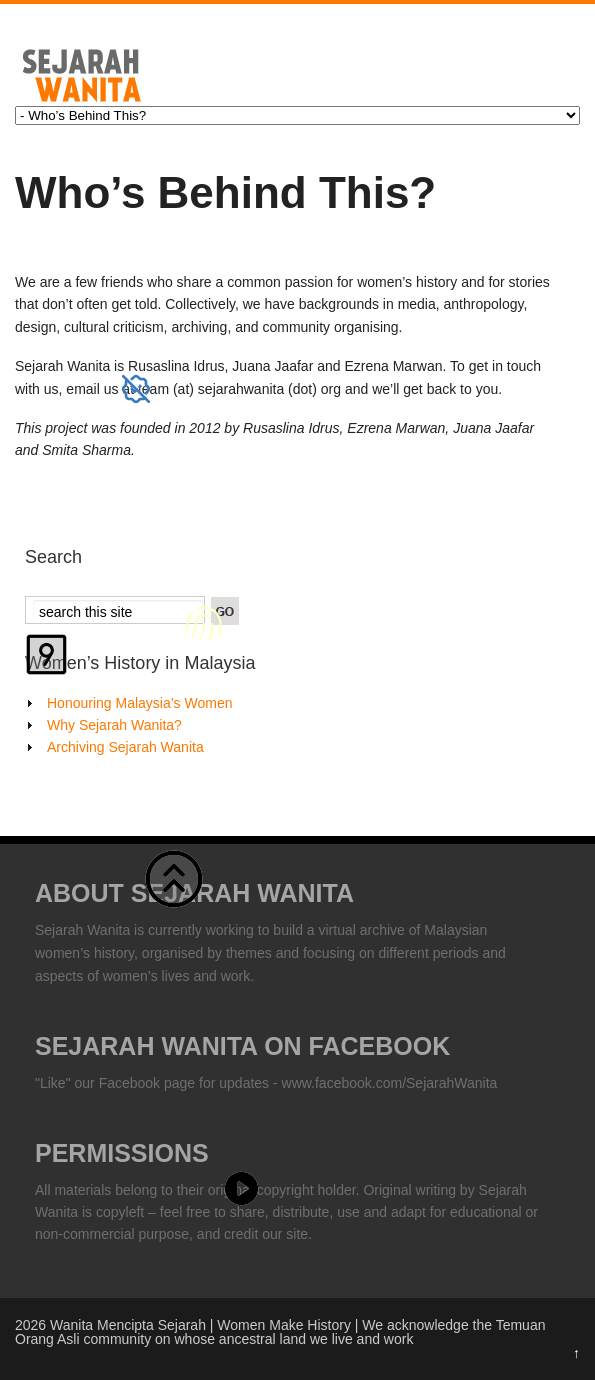  What do you see at coordinates (241, 1188) in the screenshot?
I see `play media or video content` at bounding box center [241, 1188].